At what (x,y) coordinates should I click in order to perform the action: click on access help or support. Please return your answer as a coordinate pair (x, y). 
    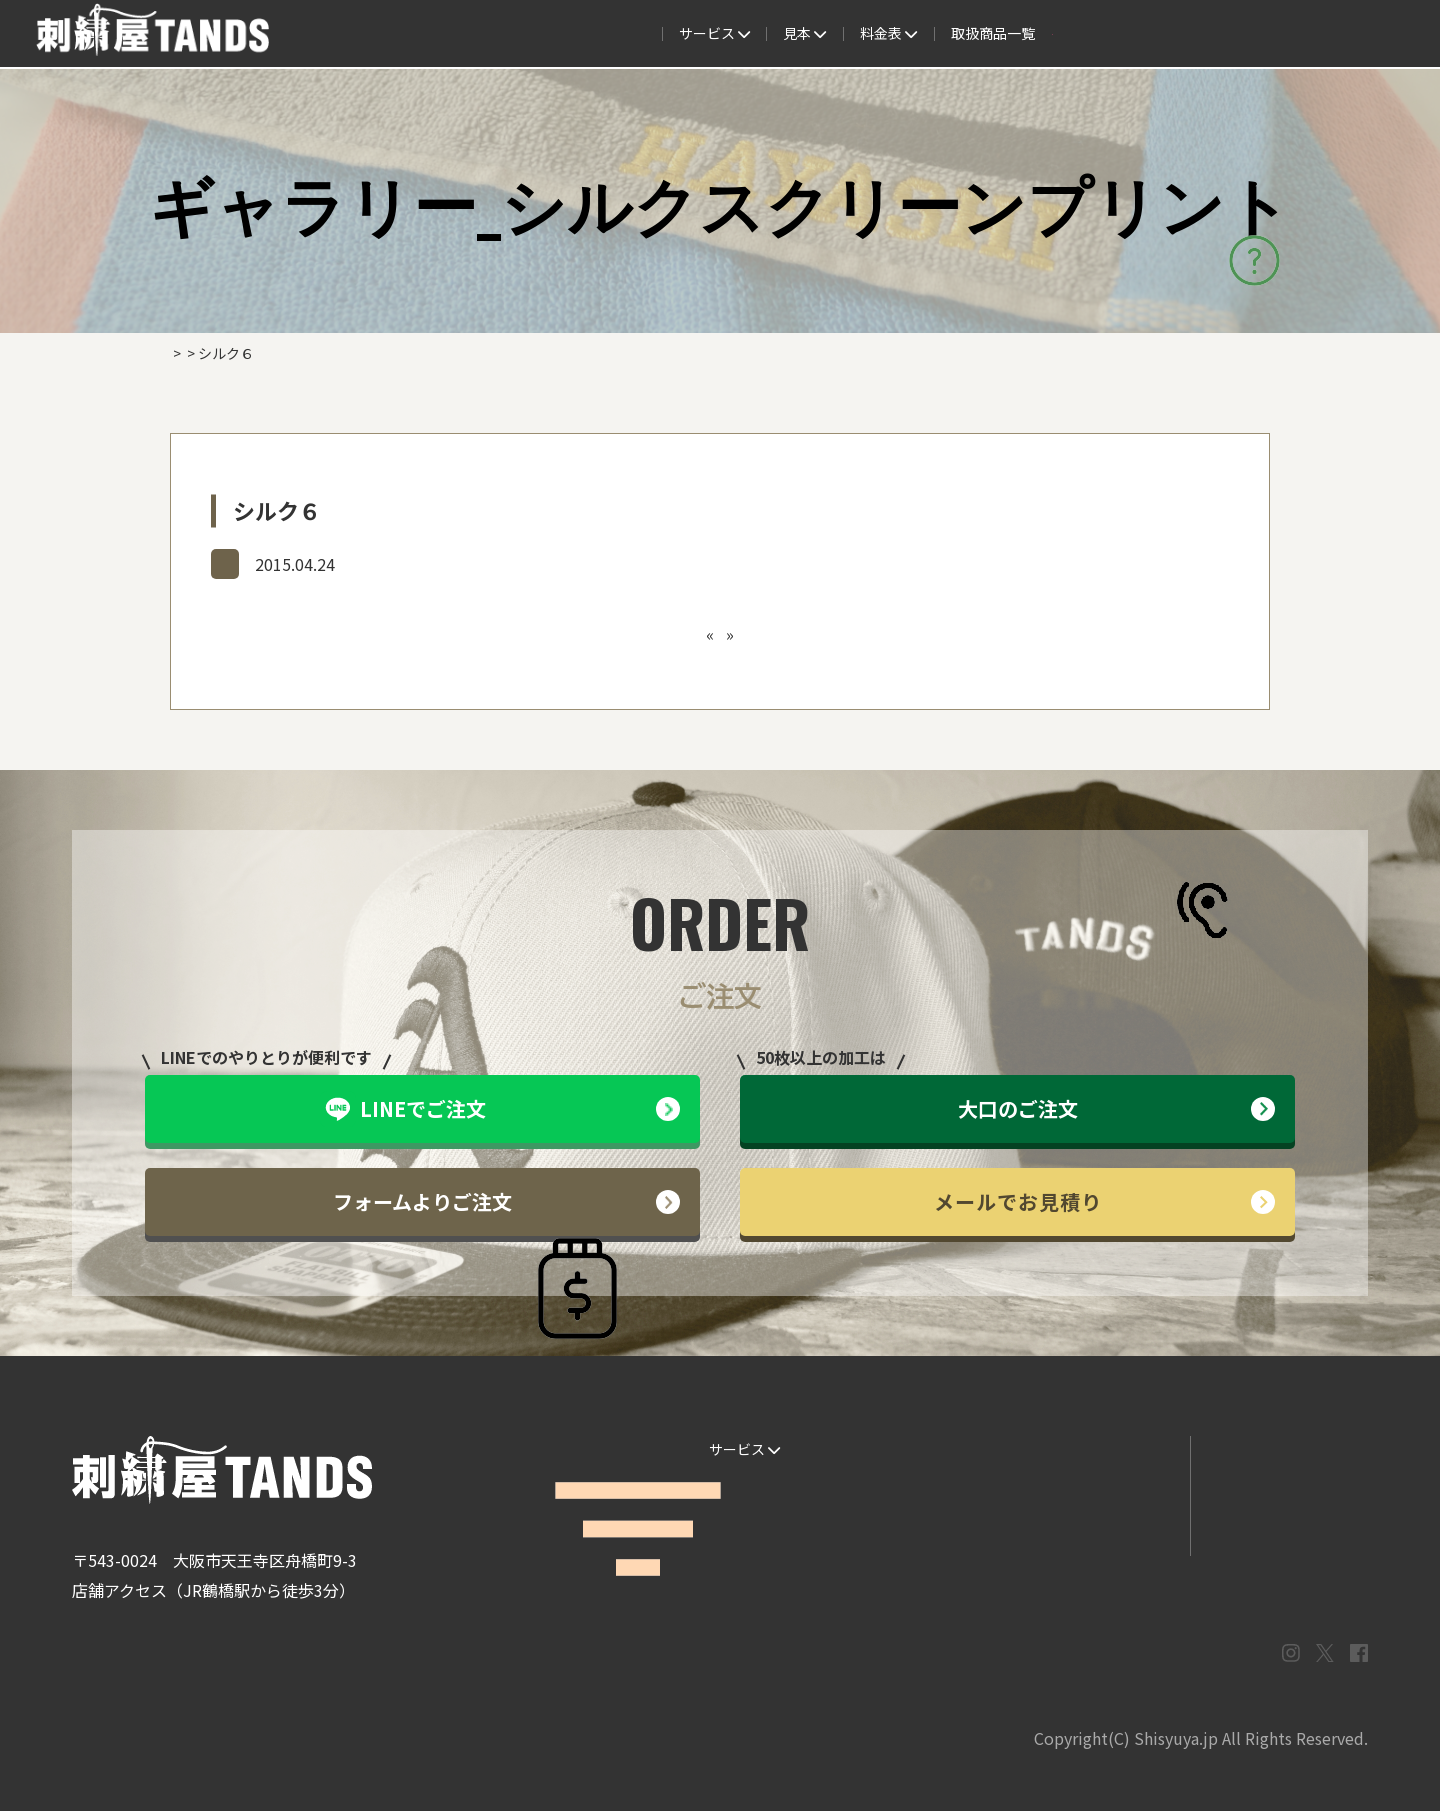
    Looking at the image, I should click on (1254, 260).